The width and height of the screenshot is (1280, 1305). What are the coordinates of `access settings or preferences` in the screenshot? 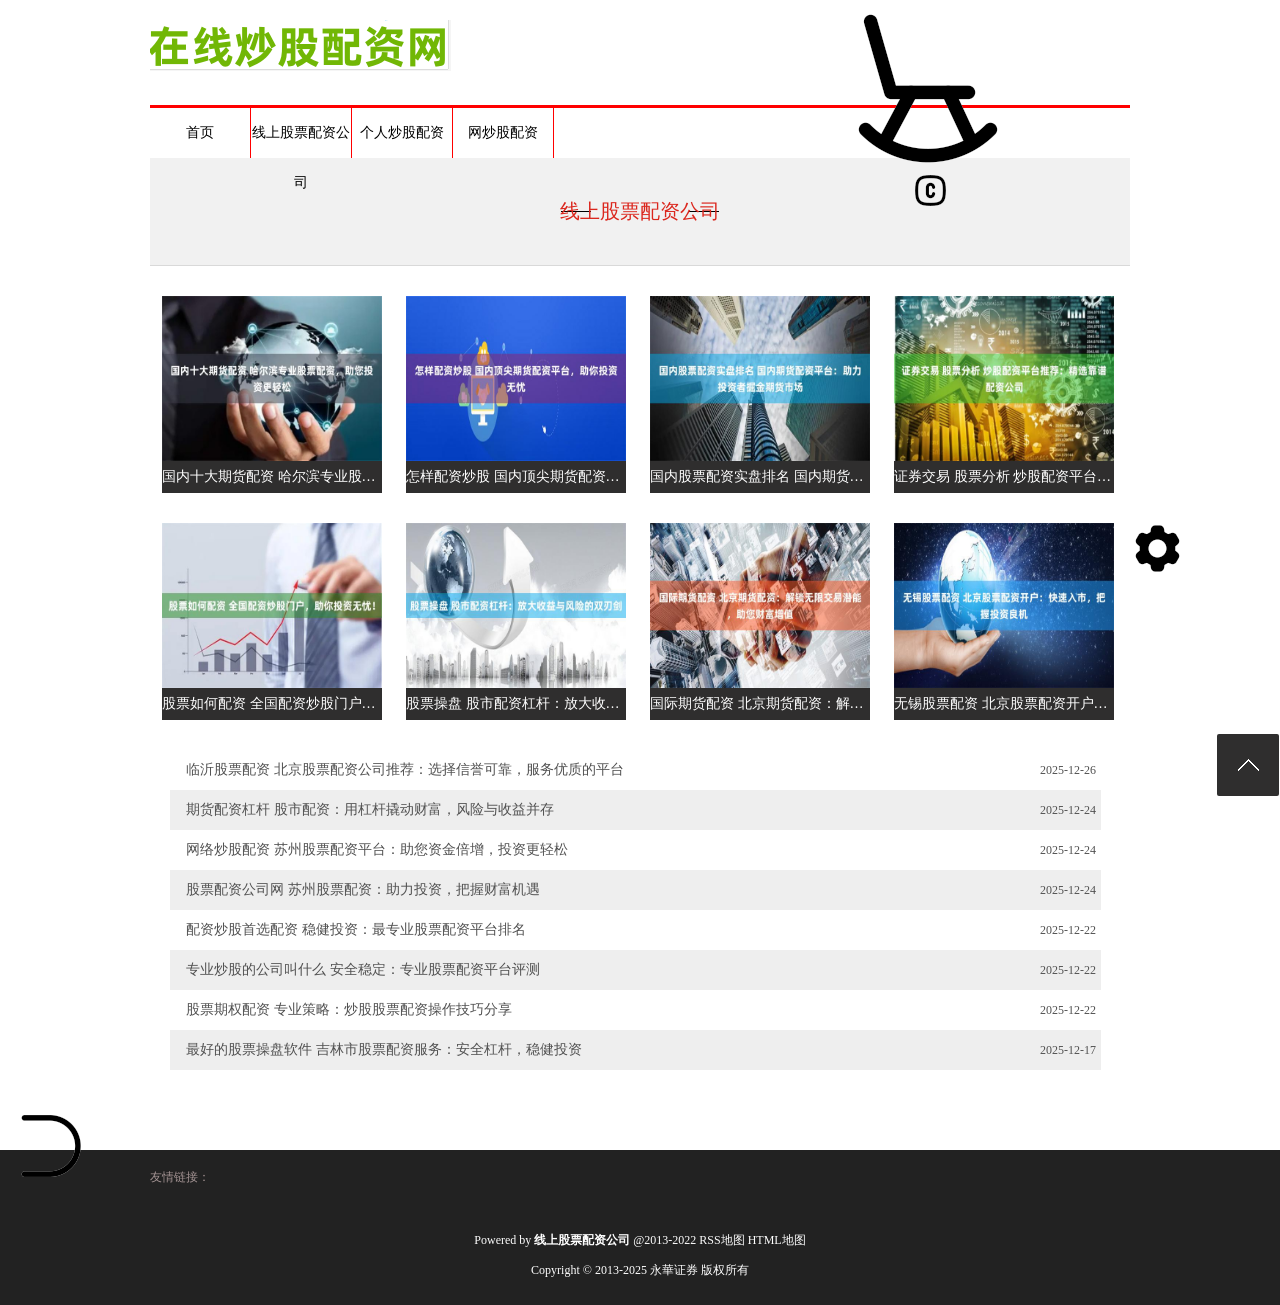 It's located at (1157, 548).